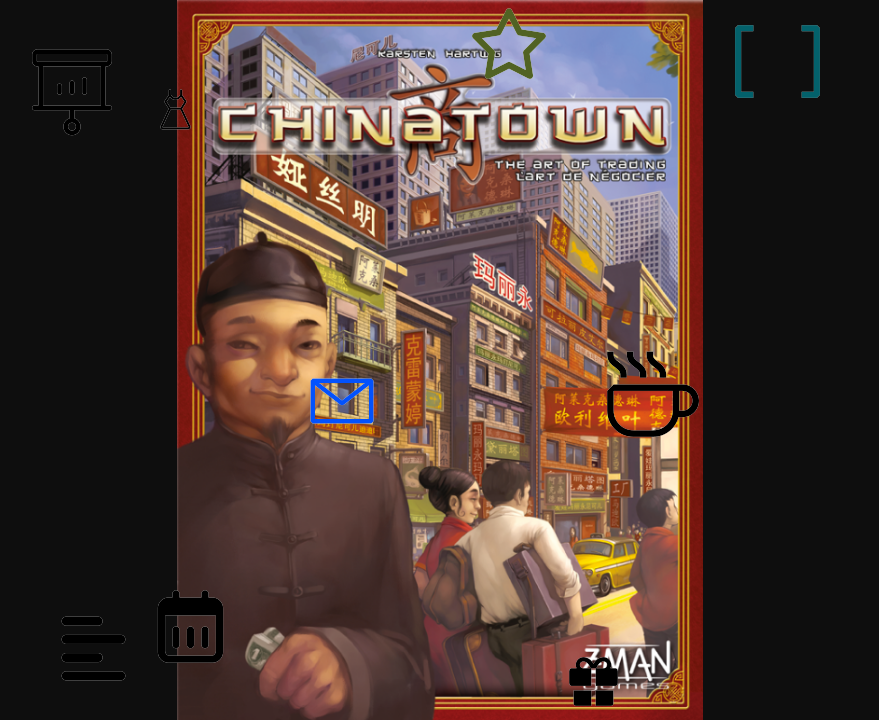  Describe the element at coordinates (509, 47) in the screenshot. I see `add item to favorites` at that location.